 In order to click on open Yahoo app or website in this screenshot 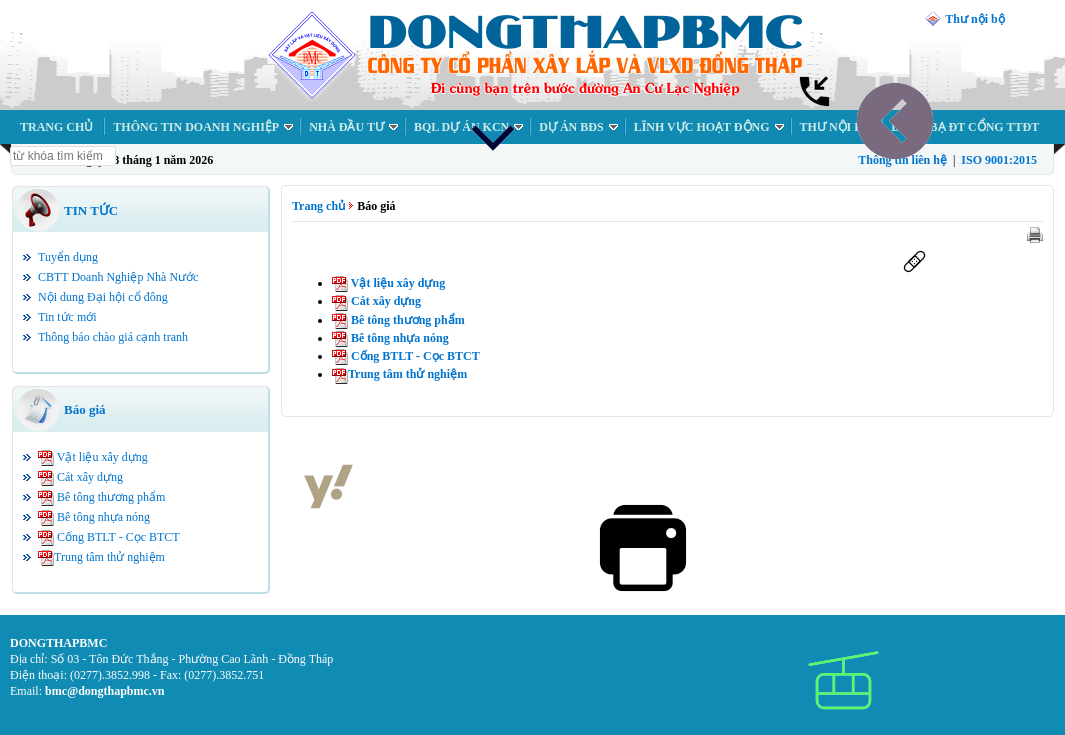, I will do `click(328, 486)`.